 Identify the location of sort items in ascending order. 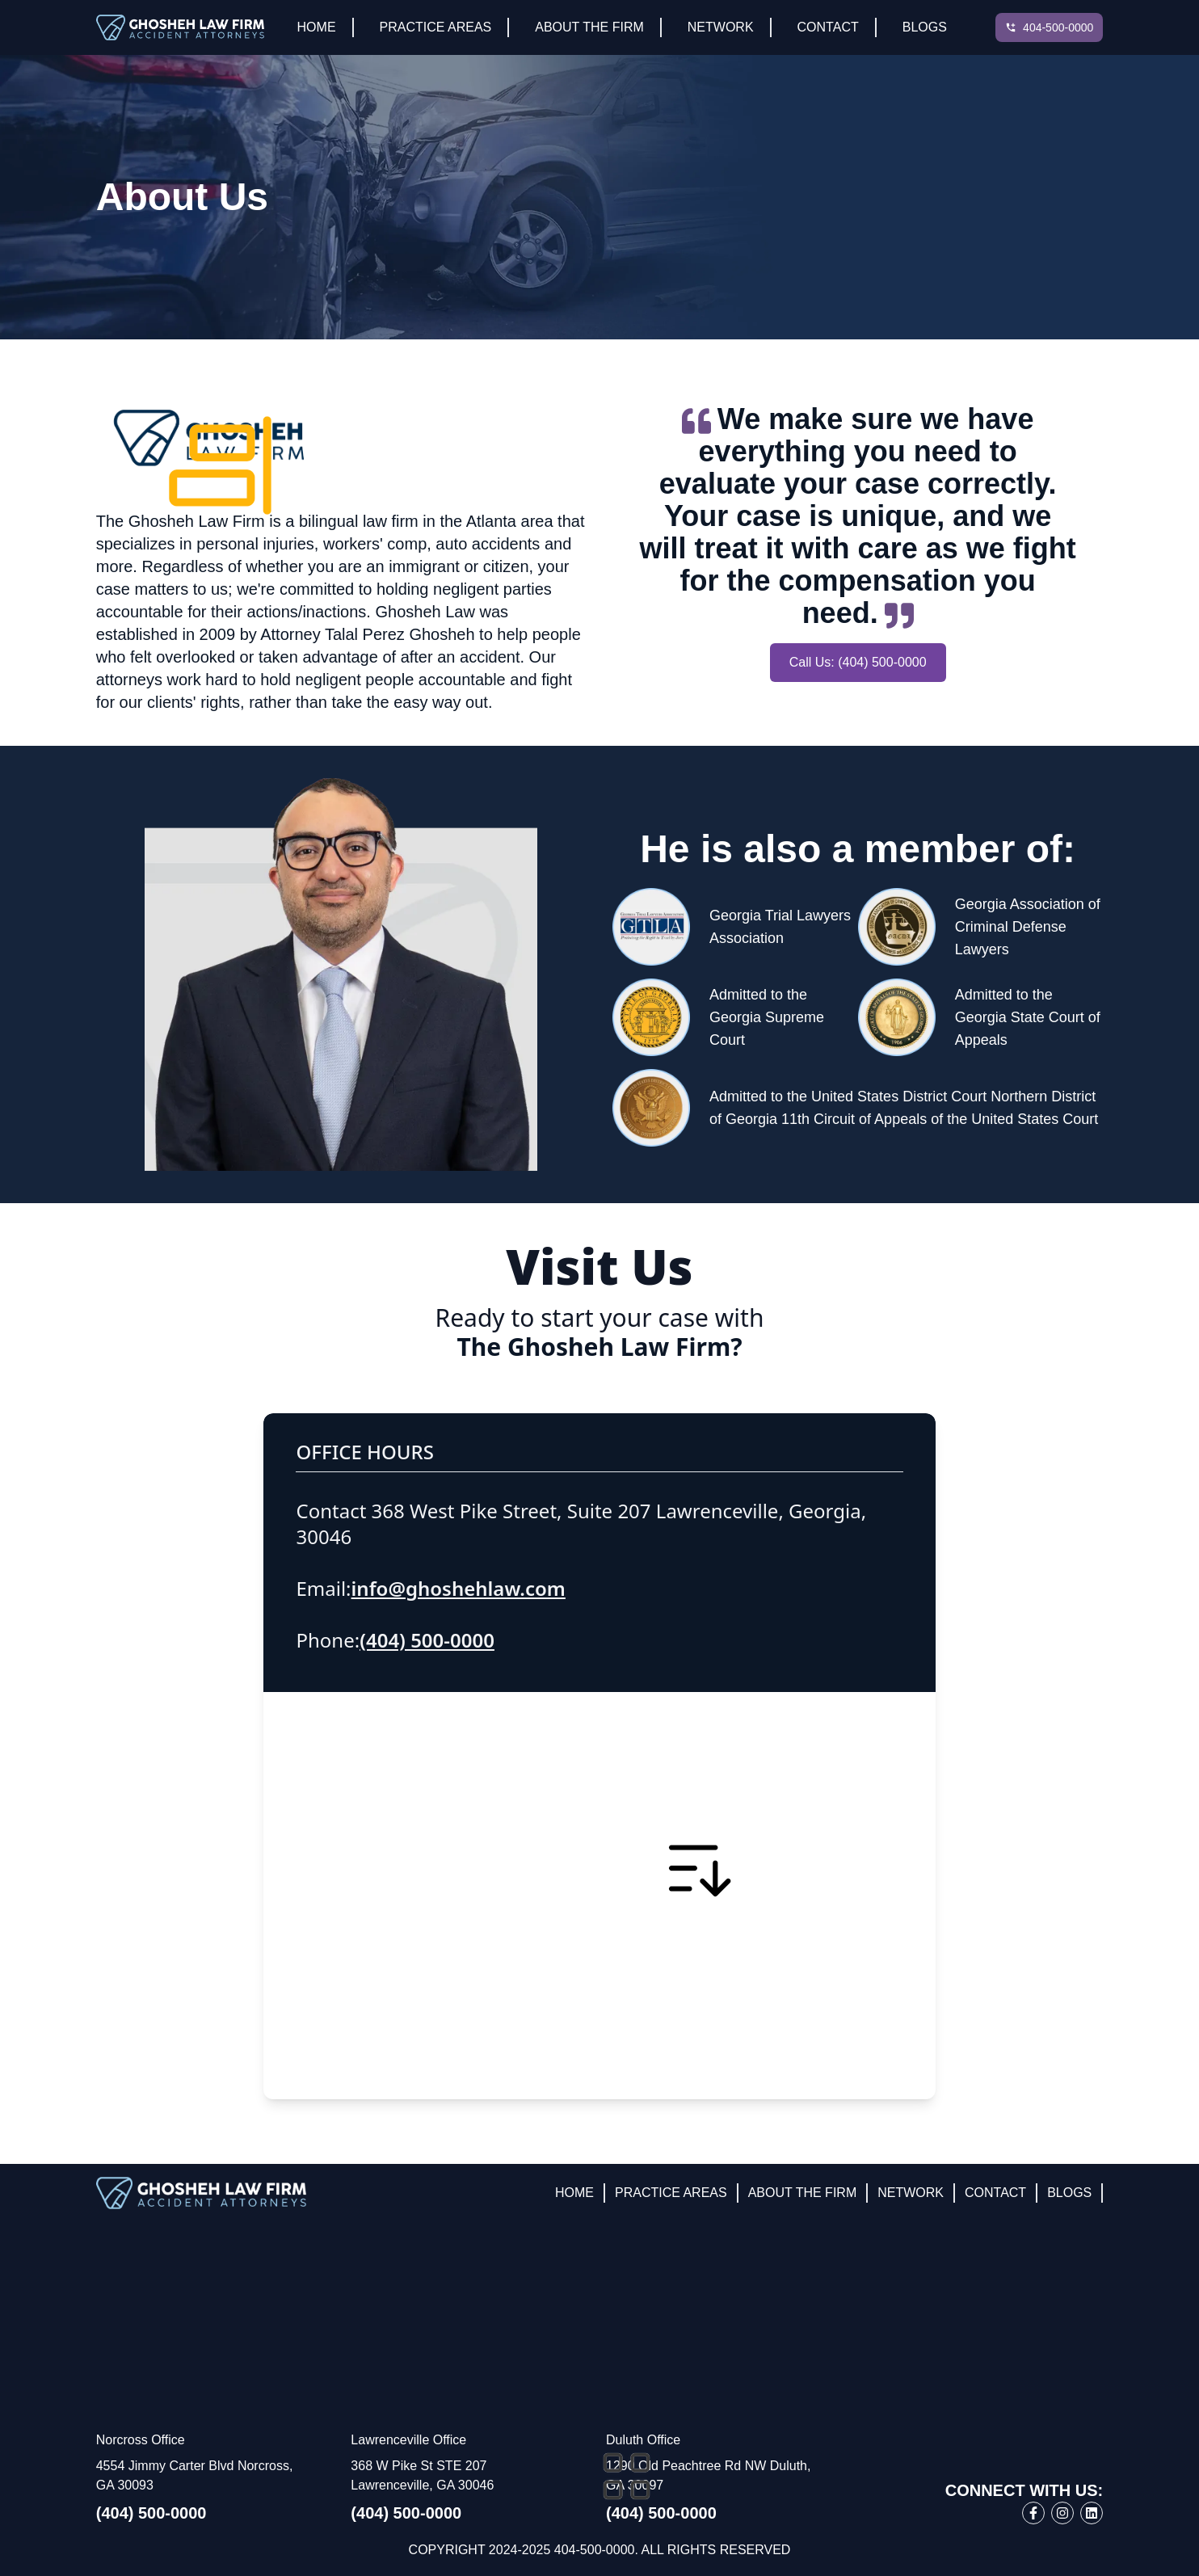
(697, 1868).